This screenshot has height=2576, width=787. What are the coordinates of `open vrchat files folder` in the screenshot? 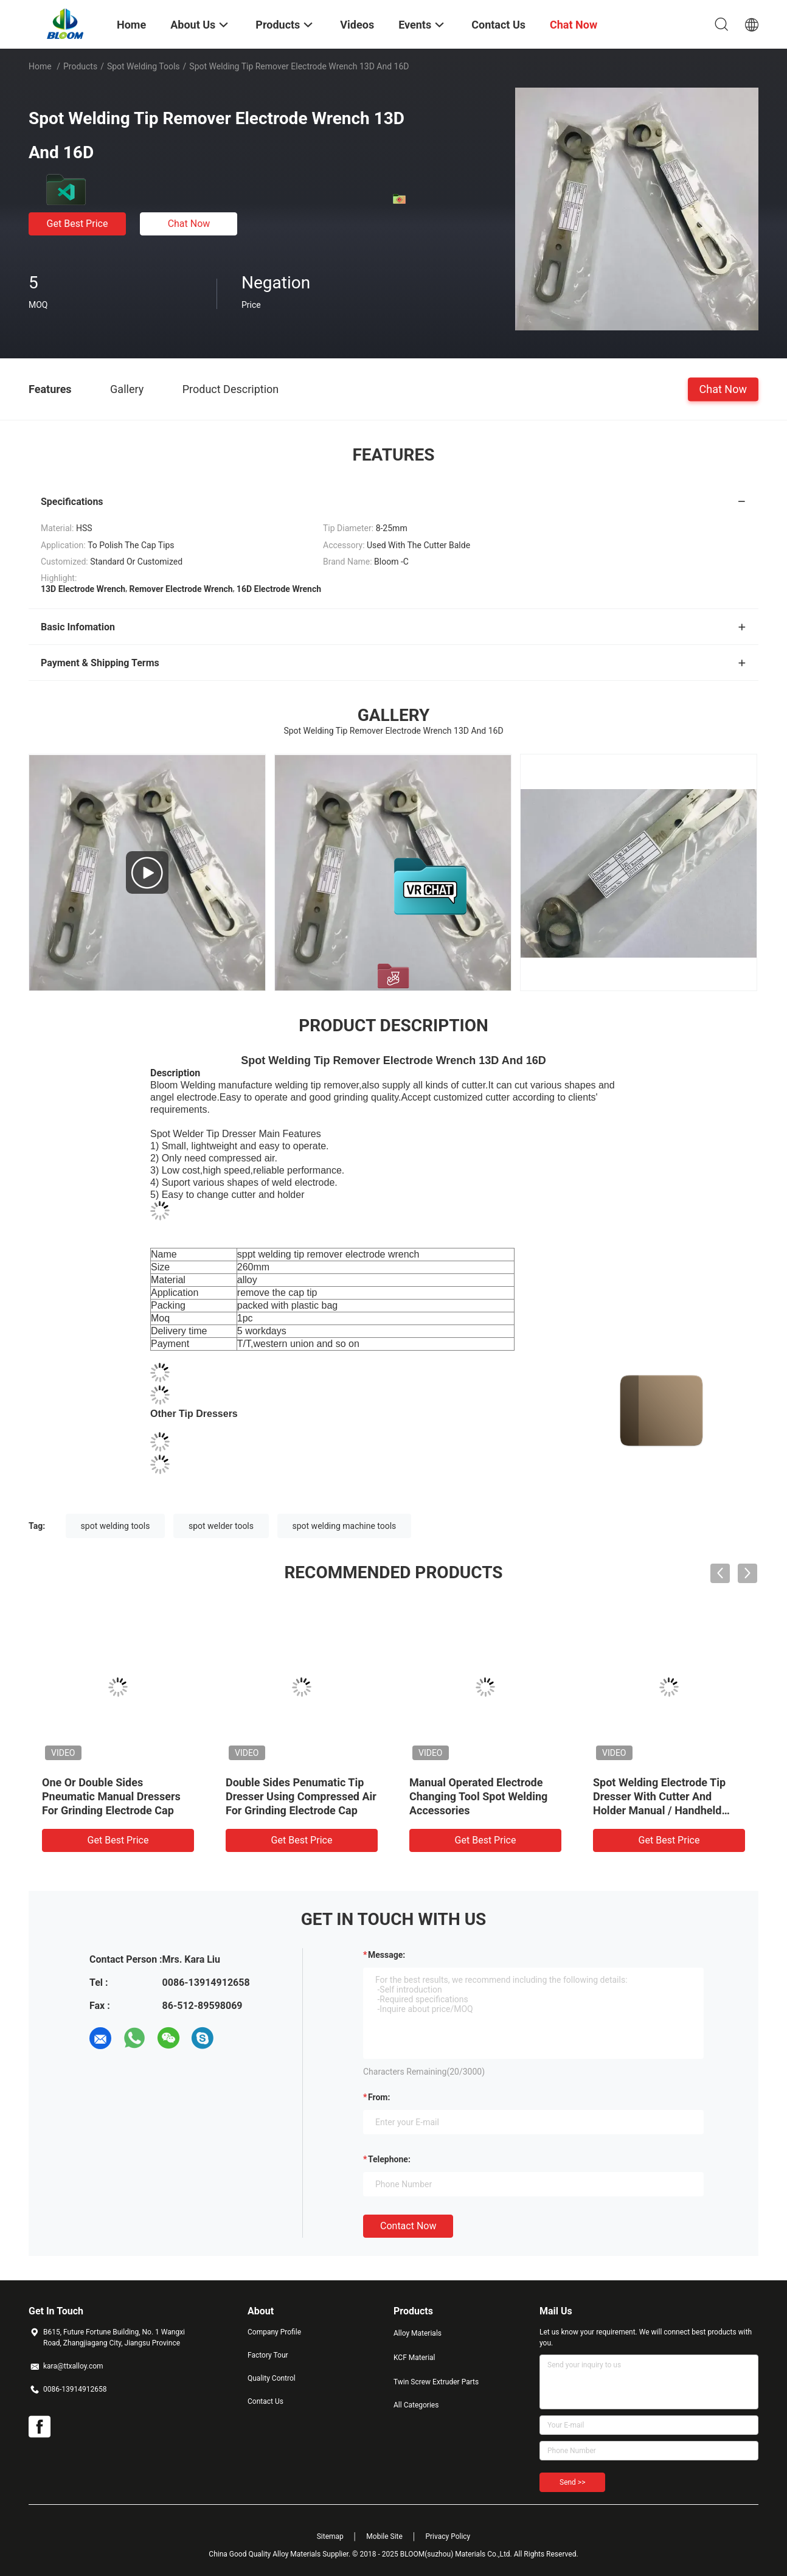 It's located at (430, 888).